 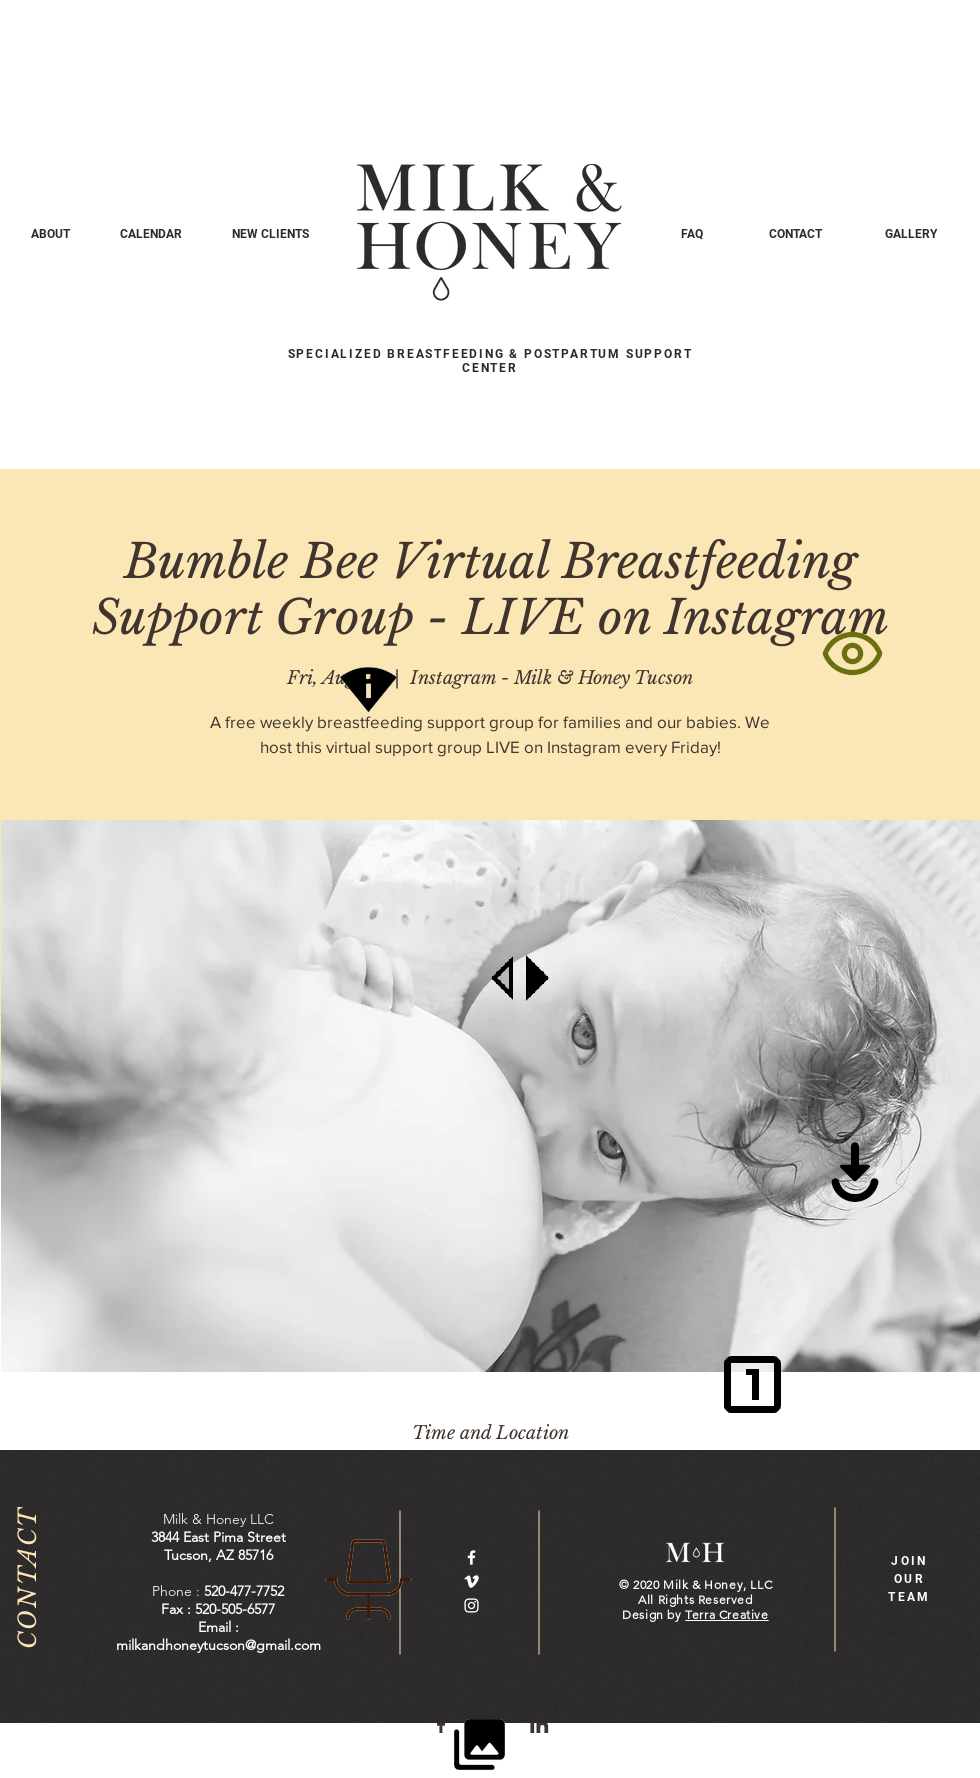 What do you see at coordinates (368, 1579) in the screenshot?
I see `access workspace or office settings` at bounding box center [368, 1579].